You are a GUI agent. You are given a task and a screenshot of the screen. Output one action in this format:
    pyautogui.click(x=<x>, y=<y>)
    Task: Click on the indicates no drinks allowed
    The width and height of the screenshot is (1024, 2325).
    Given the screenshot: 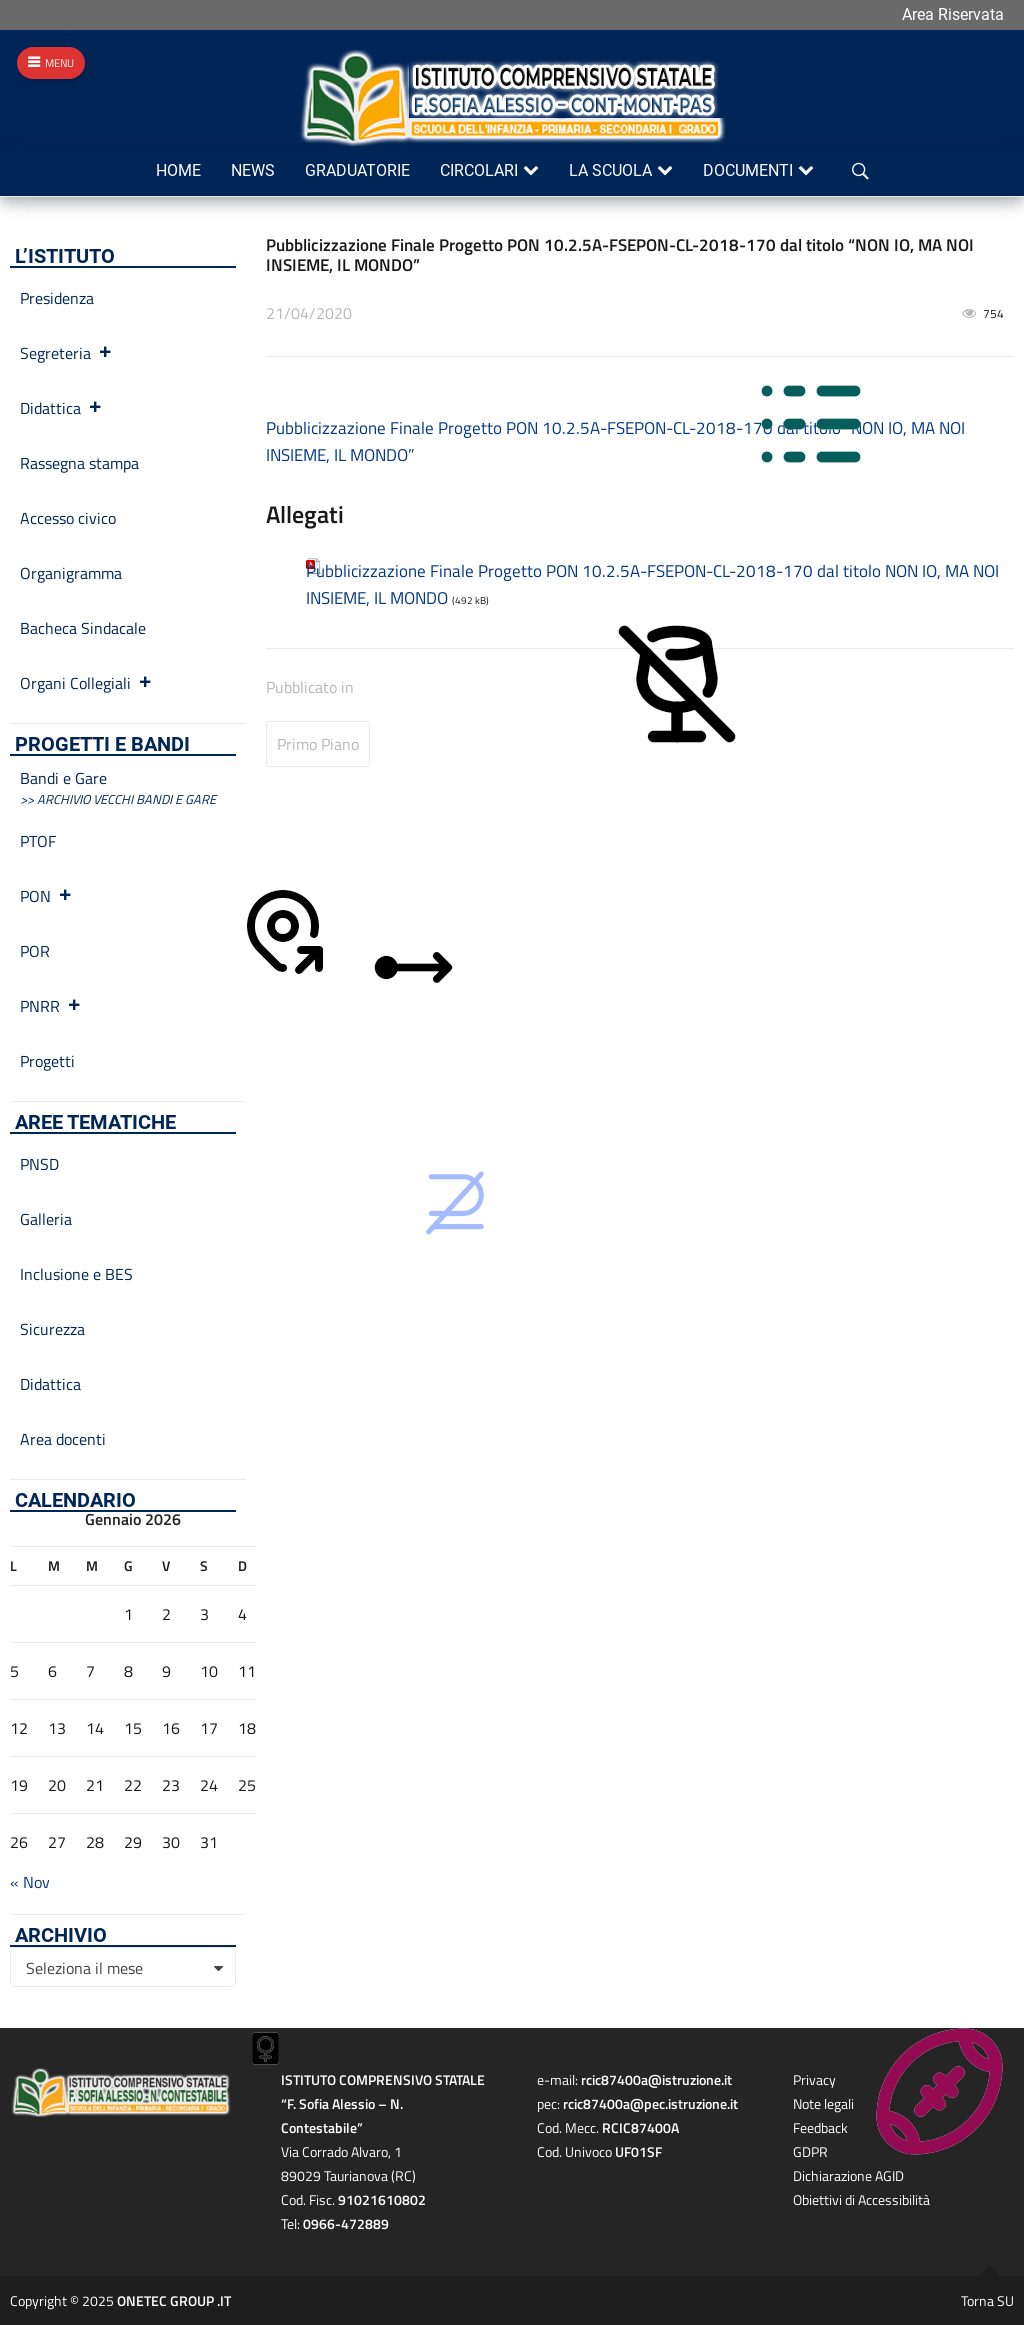 What is the action you would take?
    pyautogui.click(x=677, y=684)
    